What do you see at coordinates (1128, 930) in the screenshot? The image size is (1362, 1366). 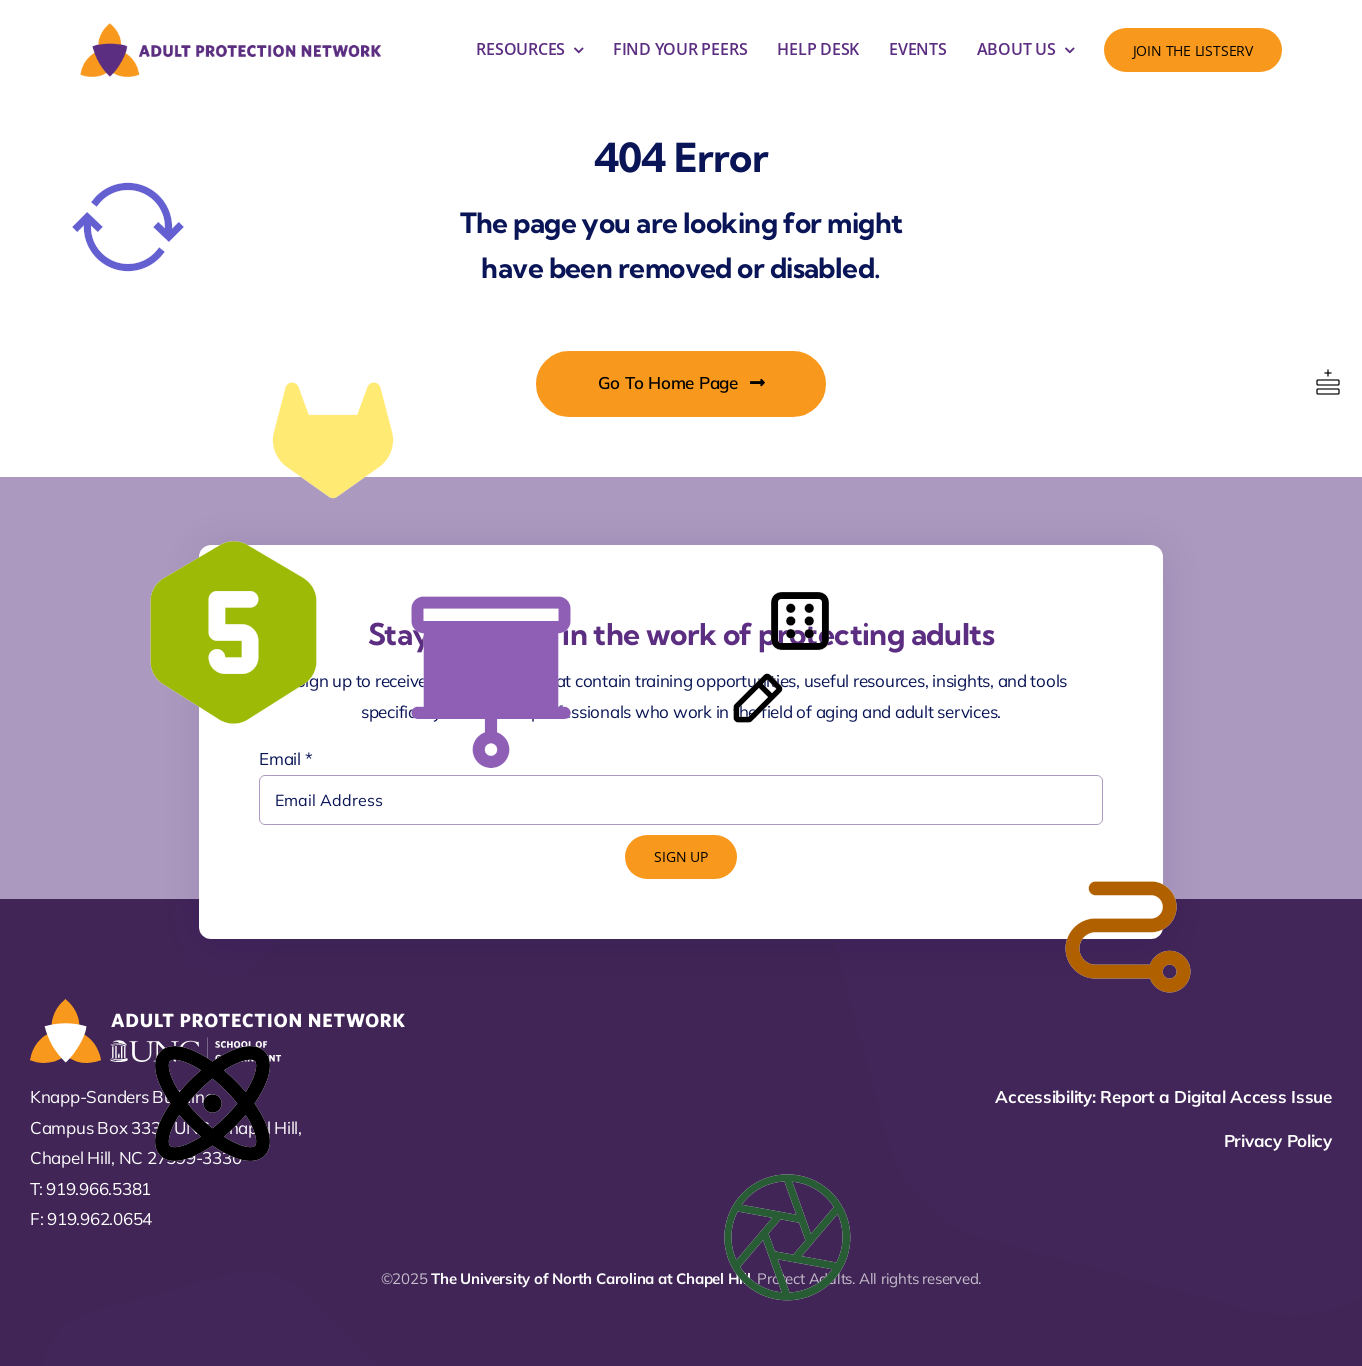 I see `view or edit a route path` at bounding box center [1128, 930].